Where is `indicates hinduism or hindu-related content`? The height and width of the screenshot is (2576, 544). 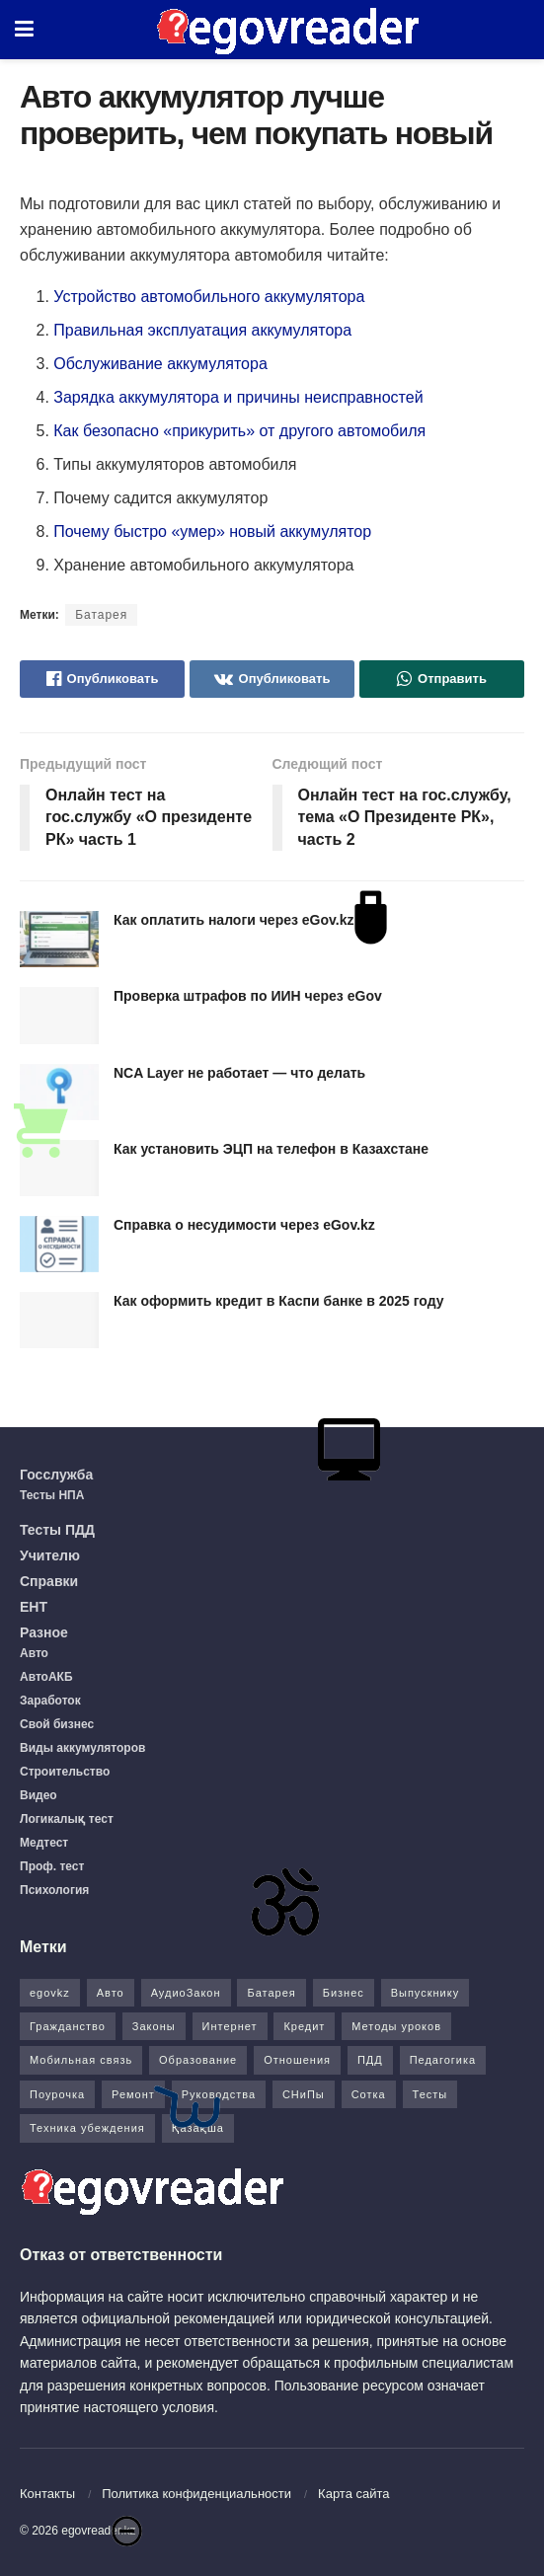 indicates hinduism or hindu-related content is located at coordinates (285, 1902).